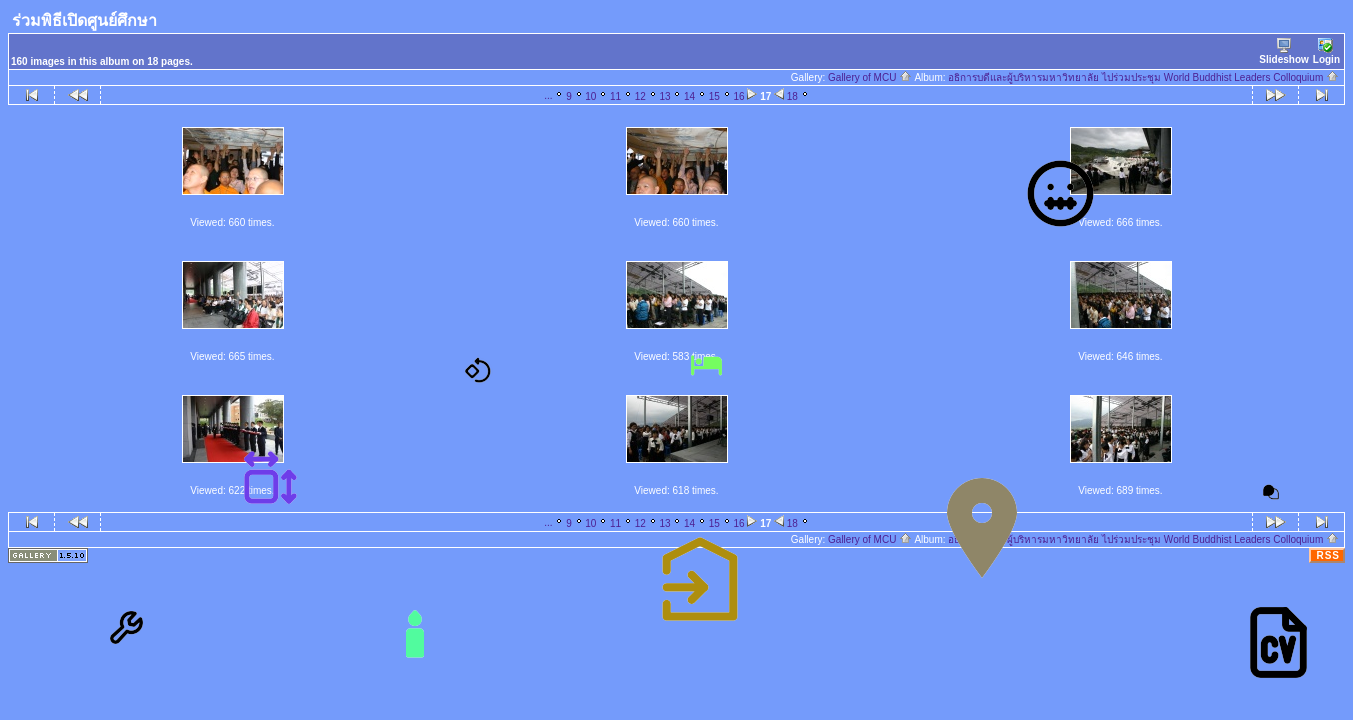 This screenshot has height=720, width=1353. I want to click on adjust element dimensions, so click(270, 477).